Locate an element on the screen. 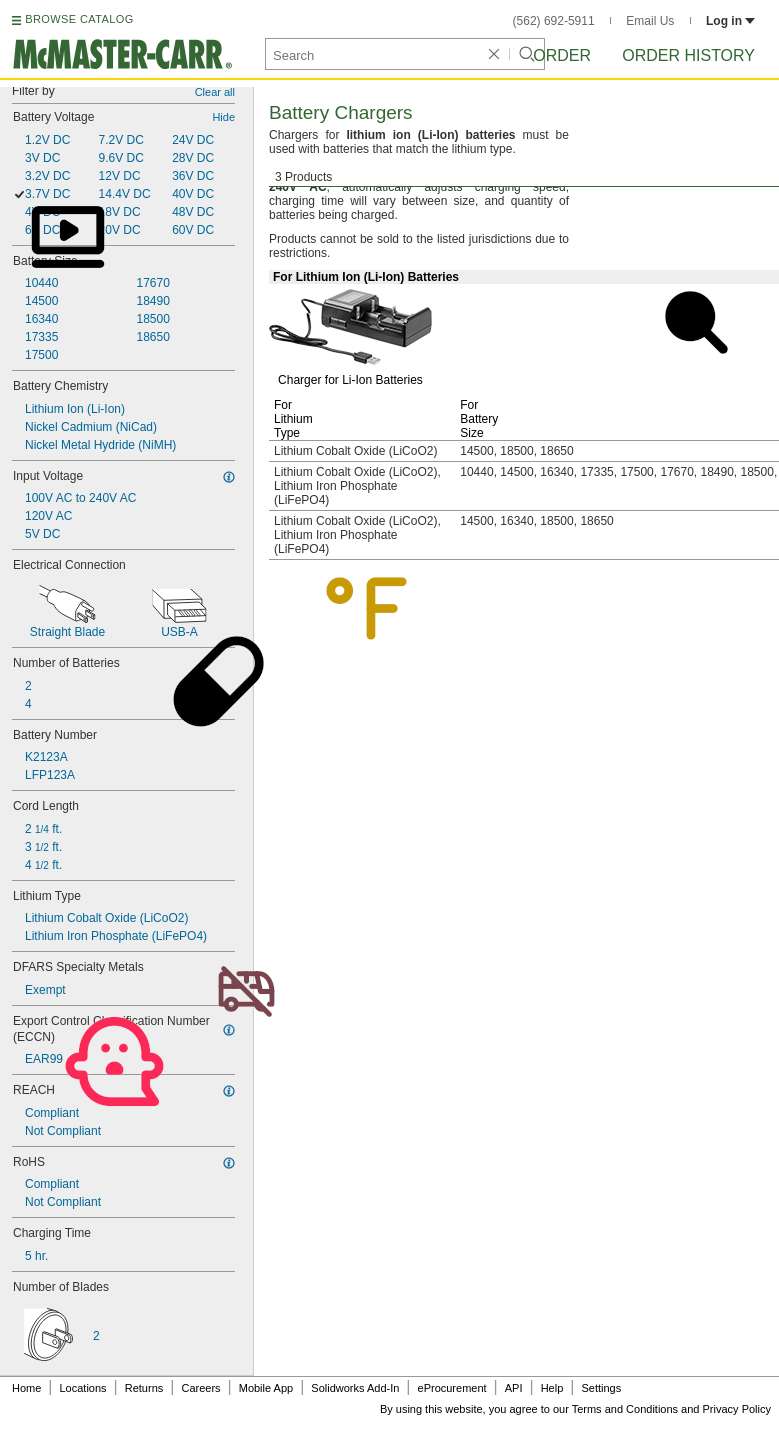 This screenshot has height=1439, width=779. display temperature in fahrenheit is located at coordinates (366, 608).